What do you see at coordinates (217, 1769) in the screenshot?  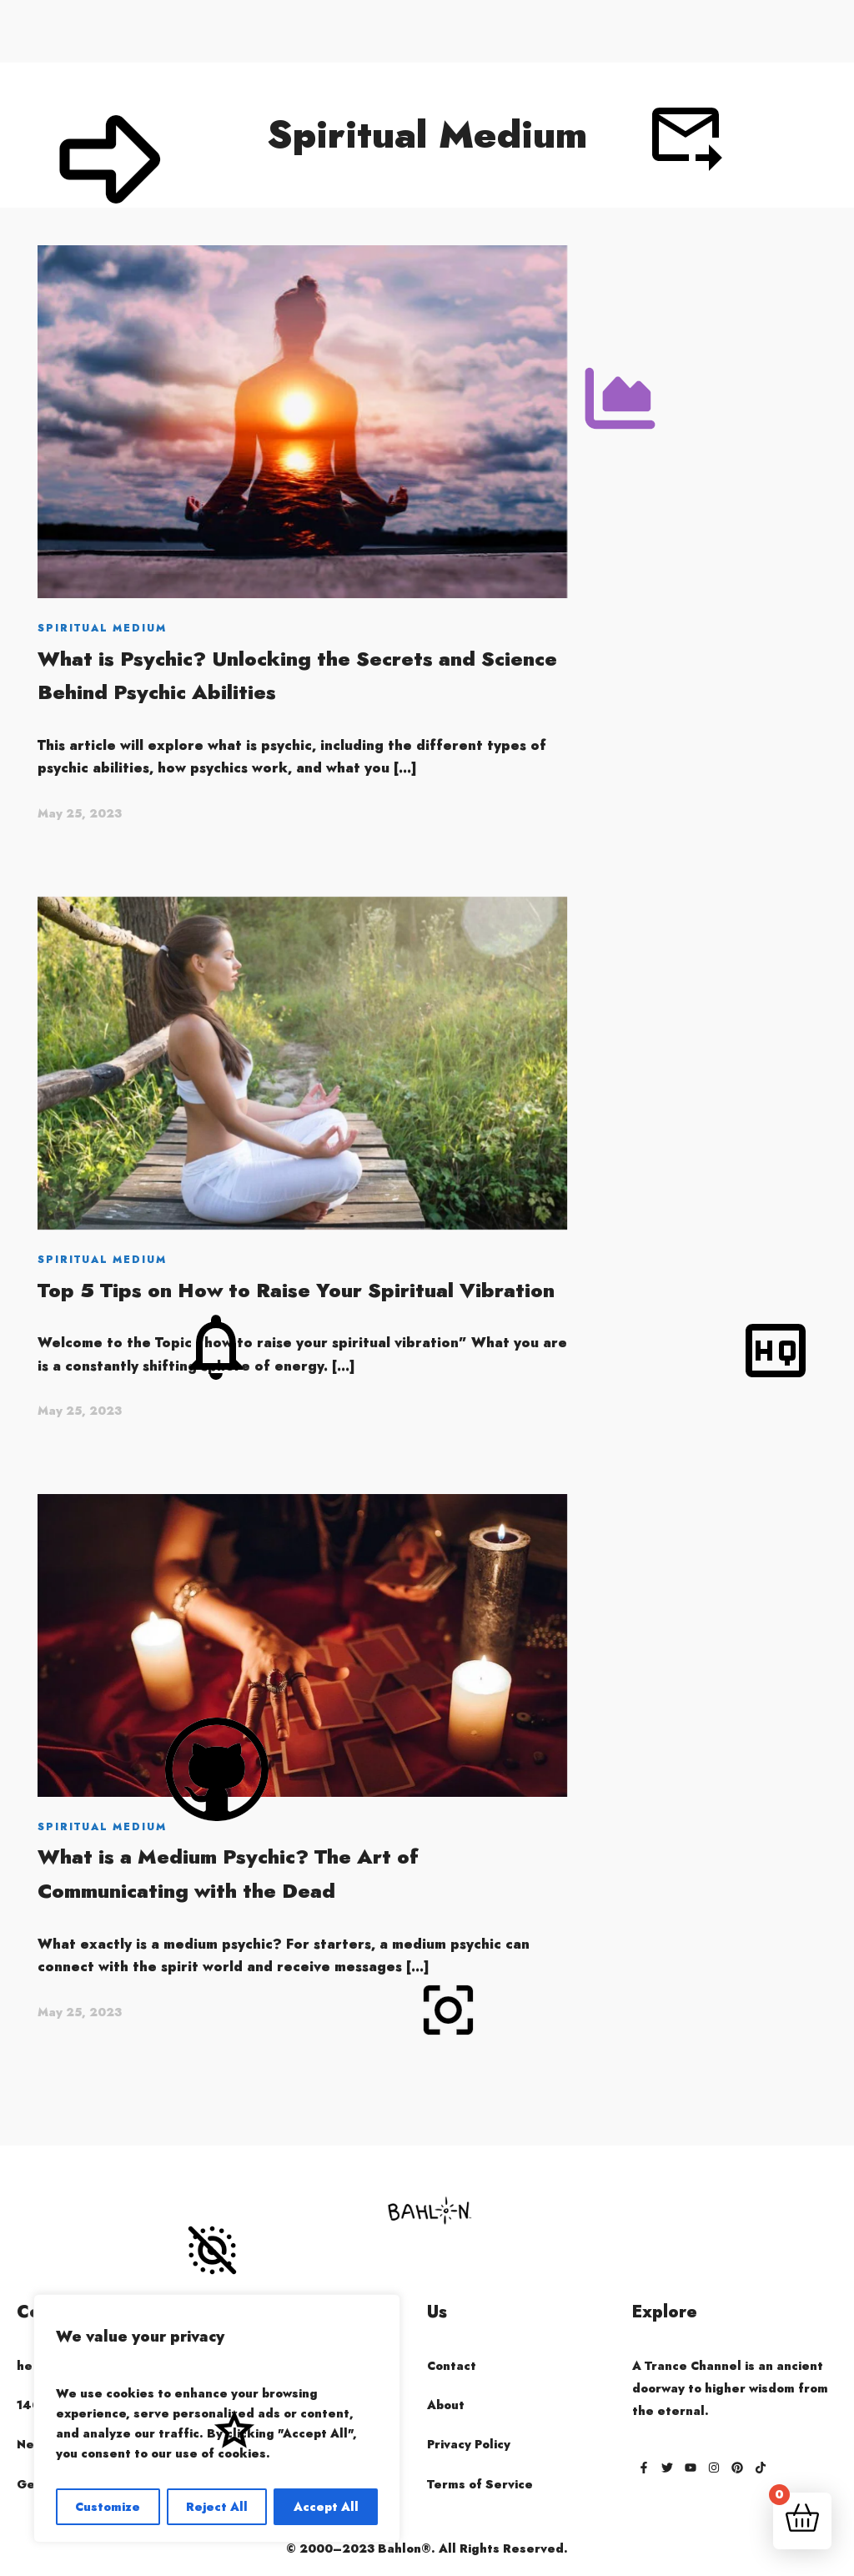 I see `open GitHub repository` at bounding box center [217, 1769].